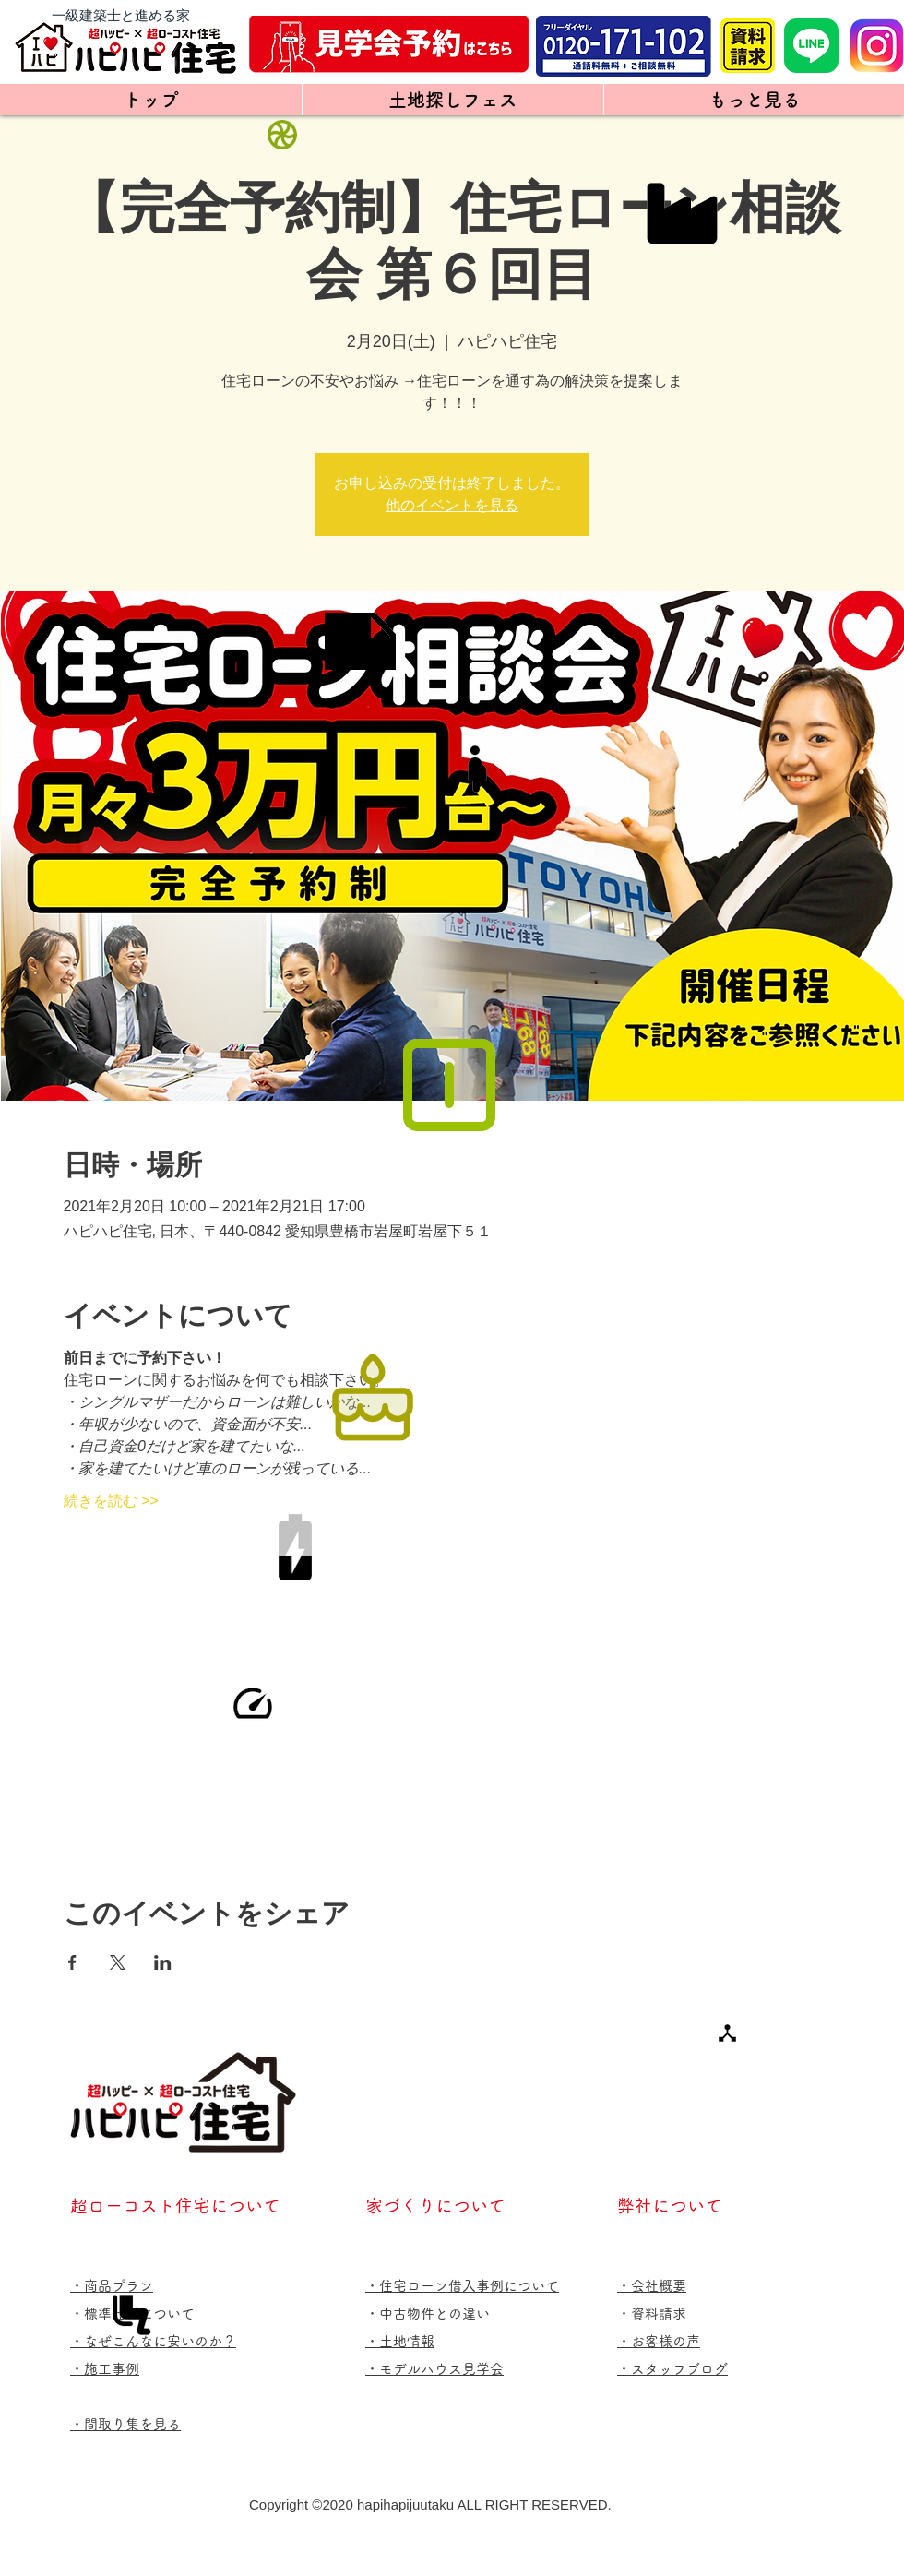  Describe the element at coordinates (295, 1547) in the screenshot. I see `indicates battery is charging at 30% capacity` at that location.